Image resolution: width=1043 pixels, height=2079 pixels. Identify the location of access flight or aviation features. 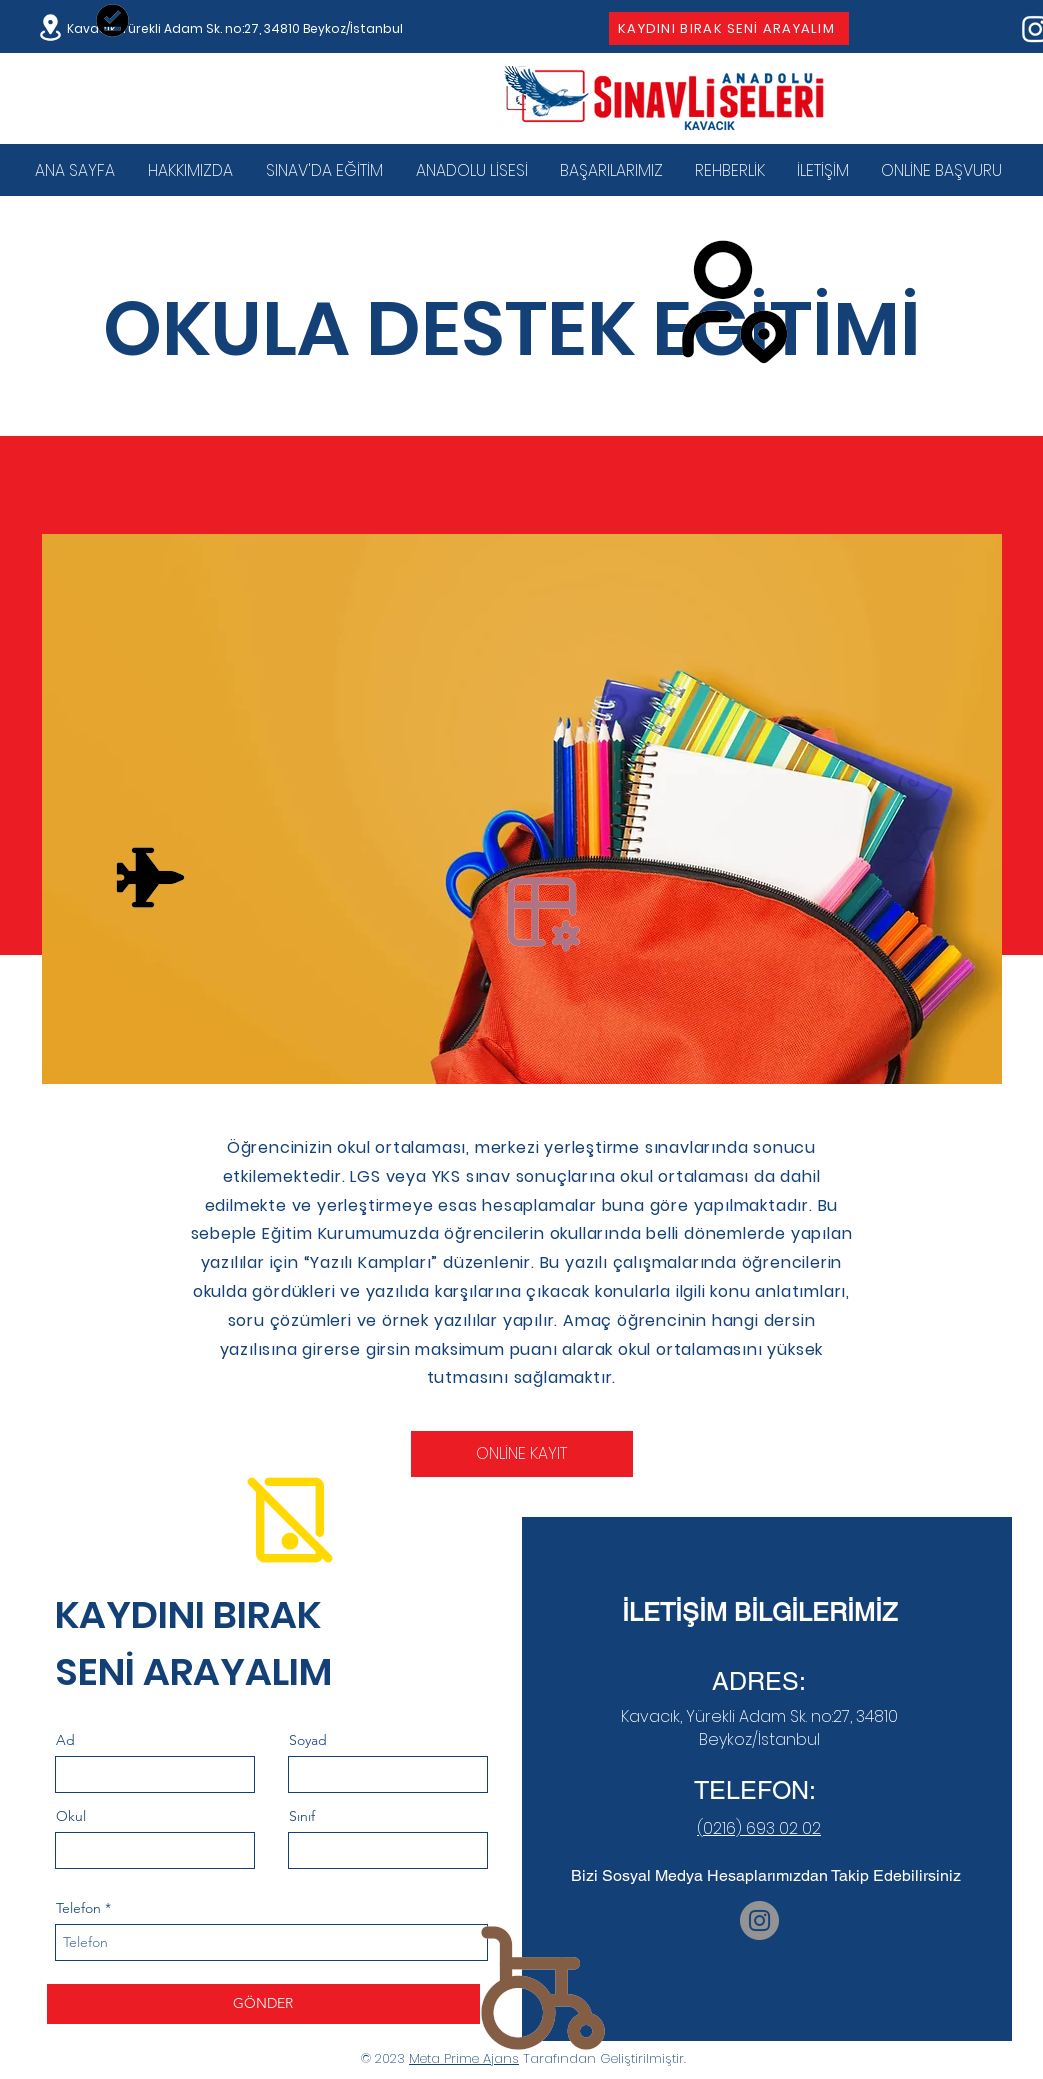
(150, 877).